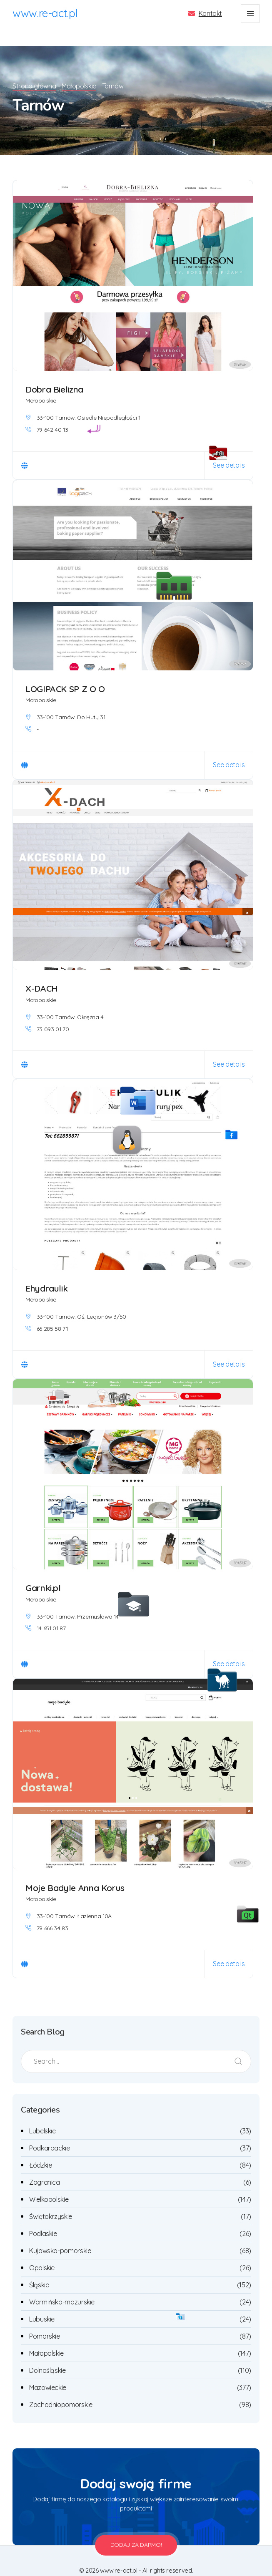 Image resolution: width=272 pixels, height=2576 pixels. What do you see at coordinates (218, 453) in the screenshot?
I see `open moddb game mods folder` at bounding box center [218, 453].